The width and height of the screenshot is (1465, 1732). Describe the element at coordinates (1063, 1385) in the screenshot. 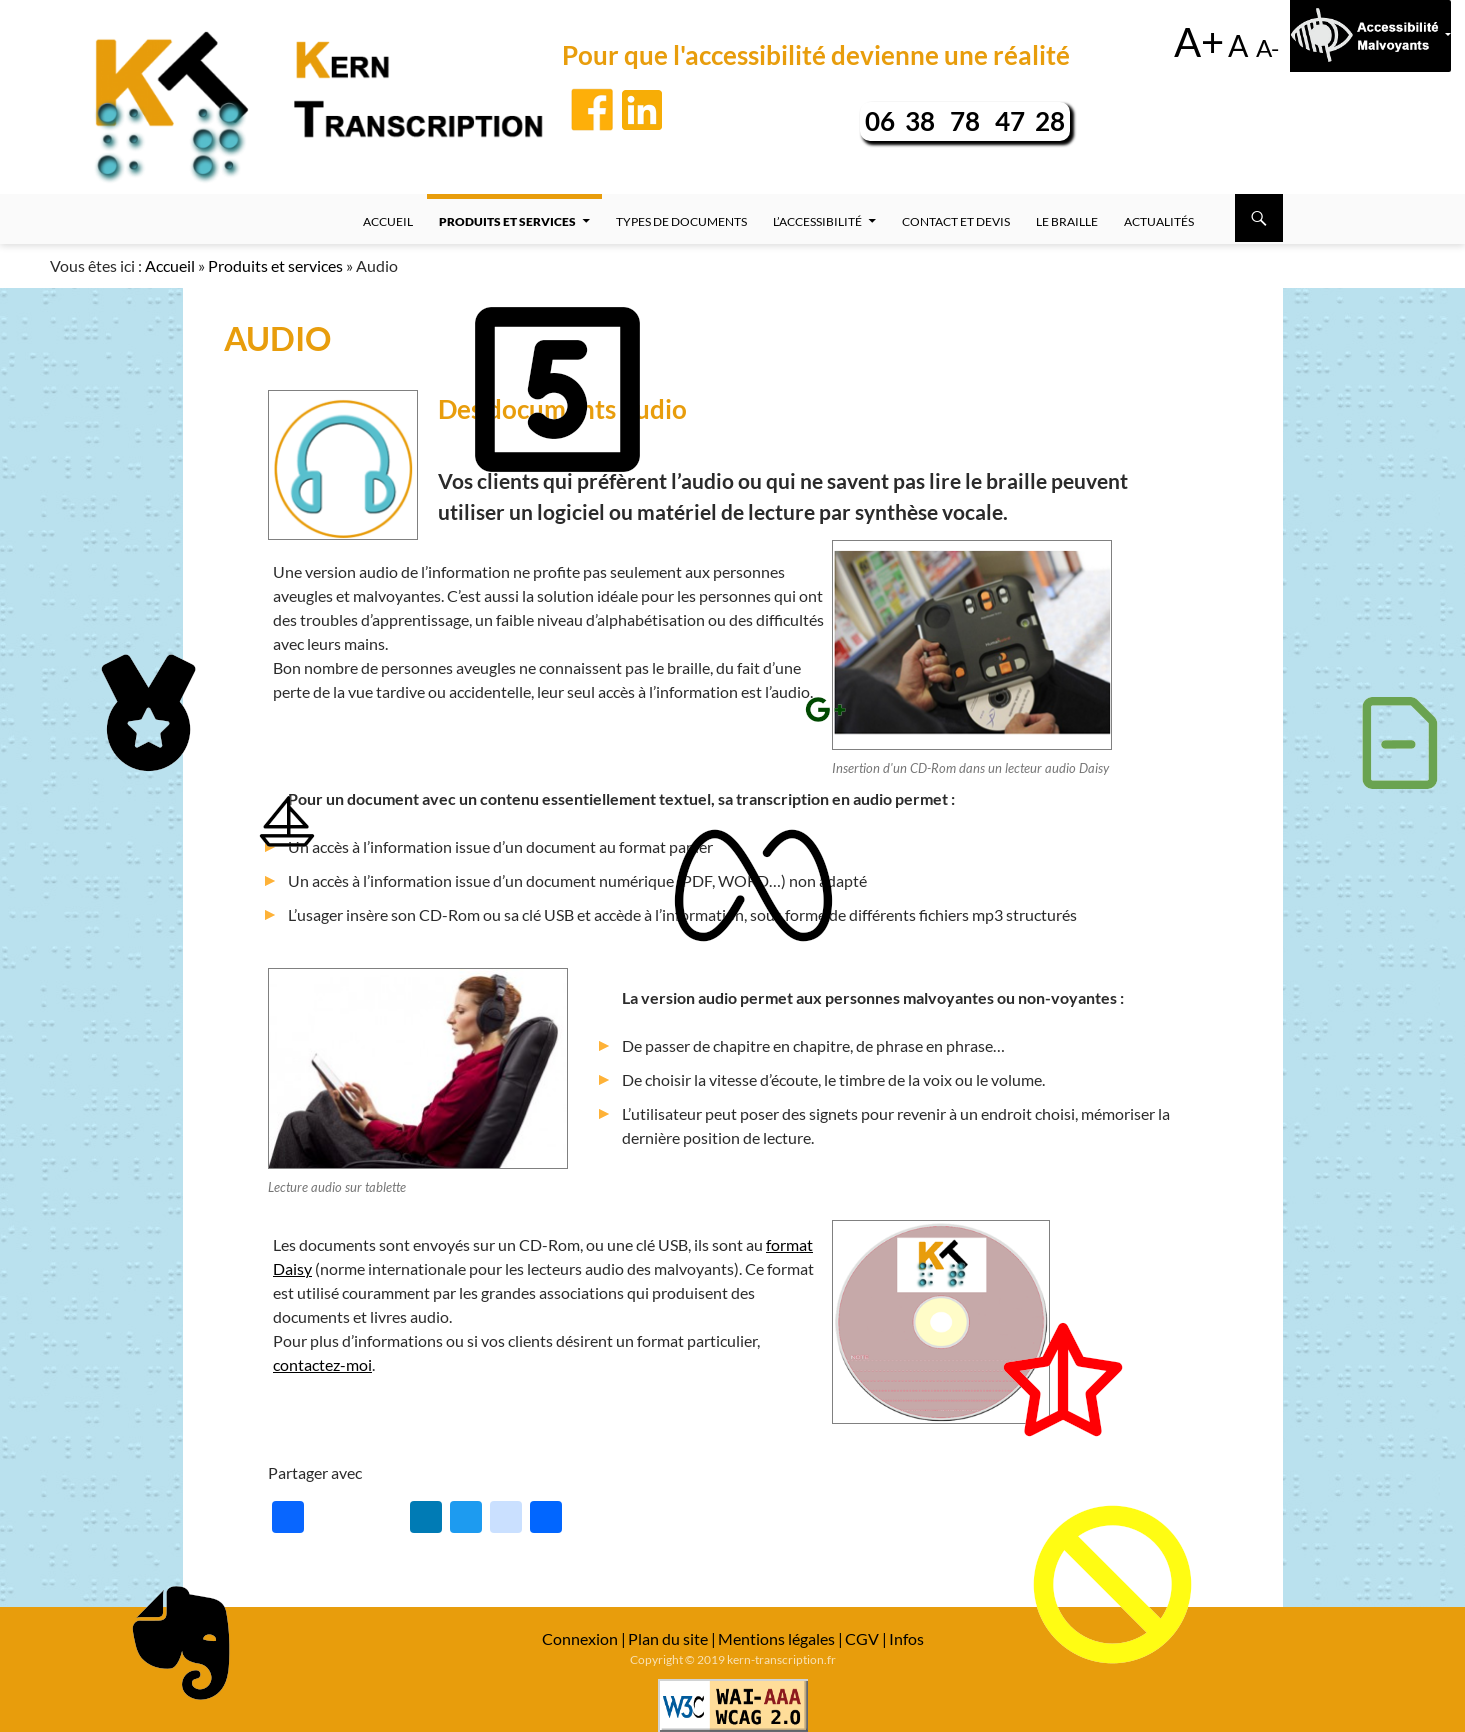

I see `indicates a partial or half-star rating` at that location.